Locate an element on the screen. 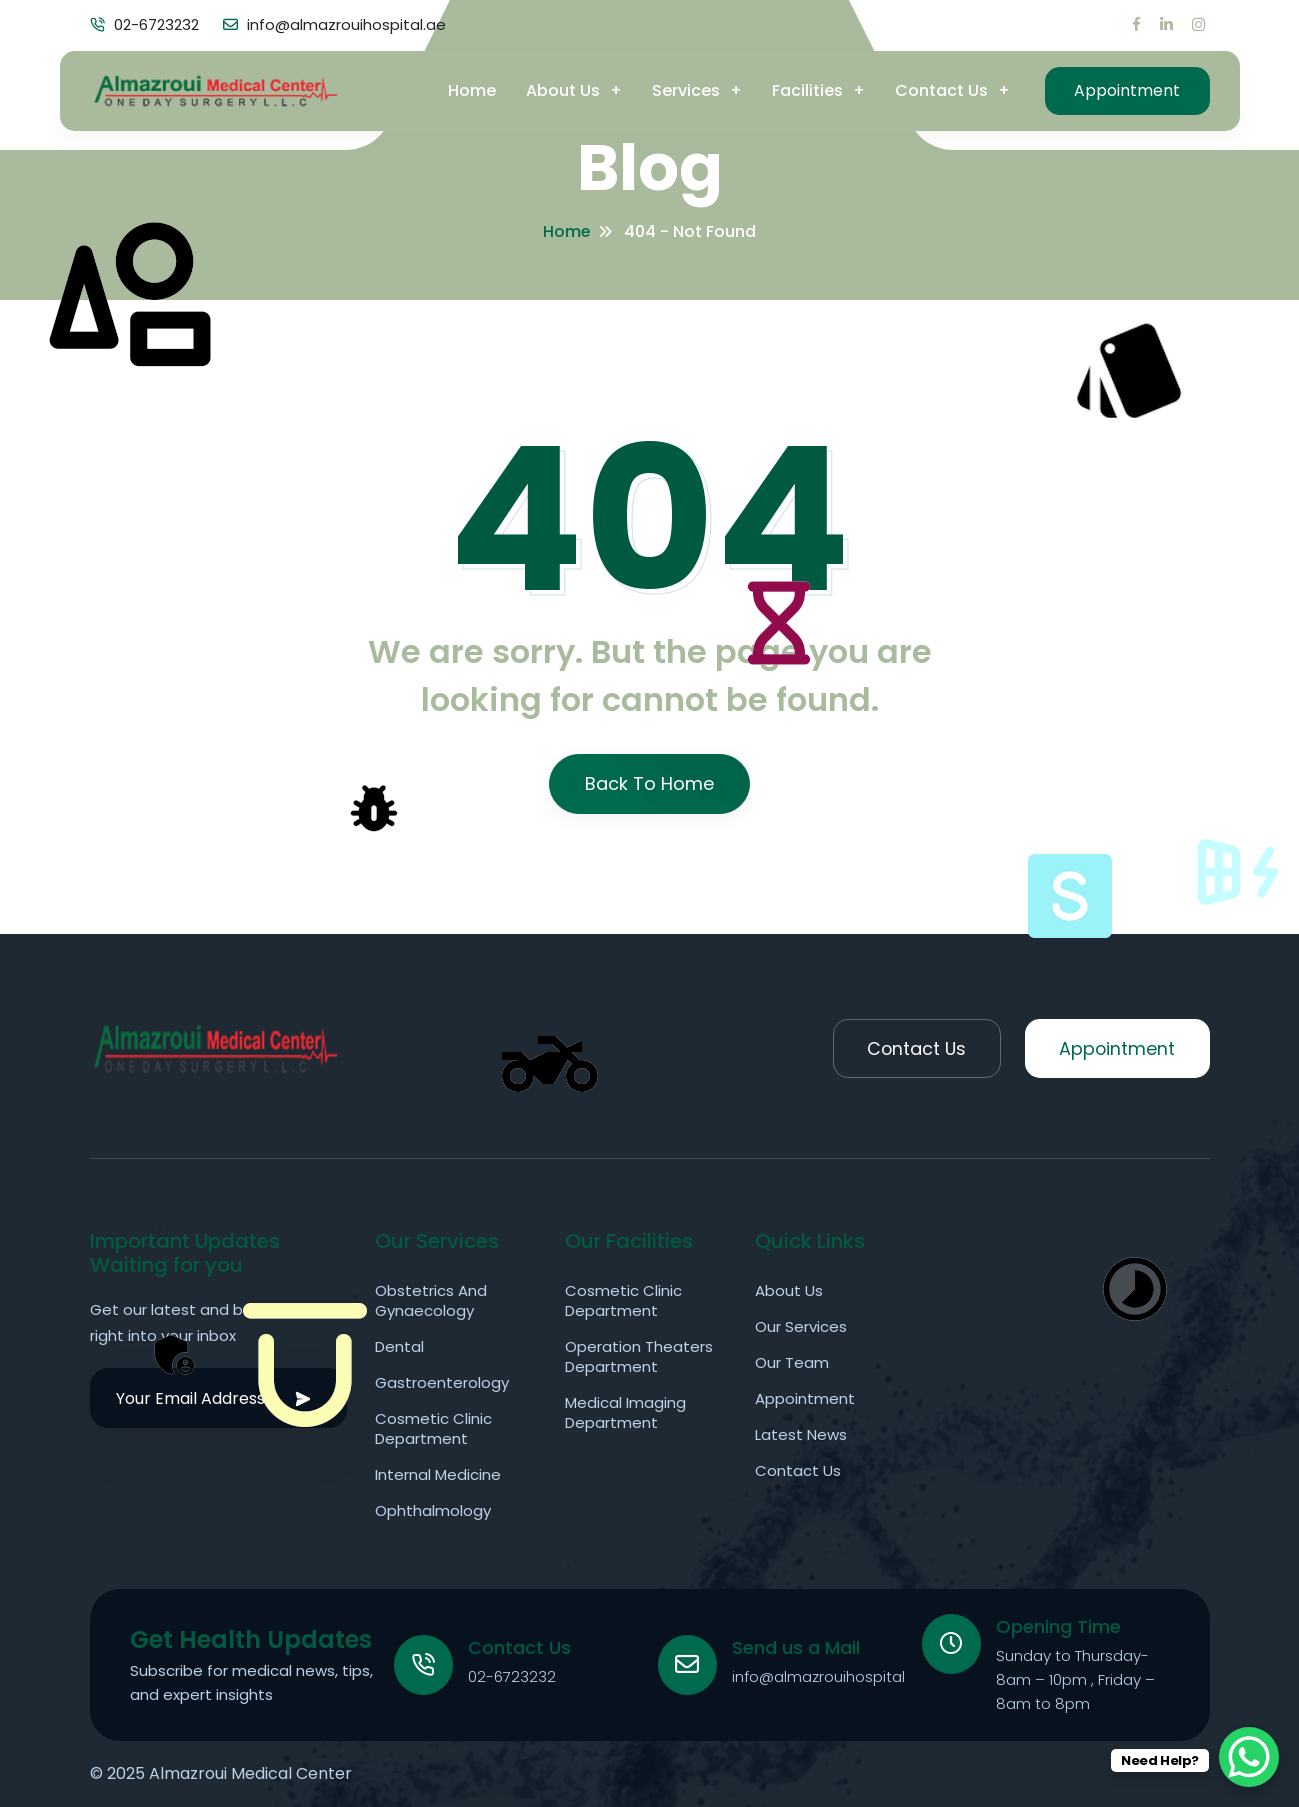 The height and width of the screenshot is (1807, 1299). indicates loading or processing in progress is located at coordinates (779, 623).